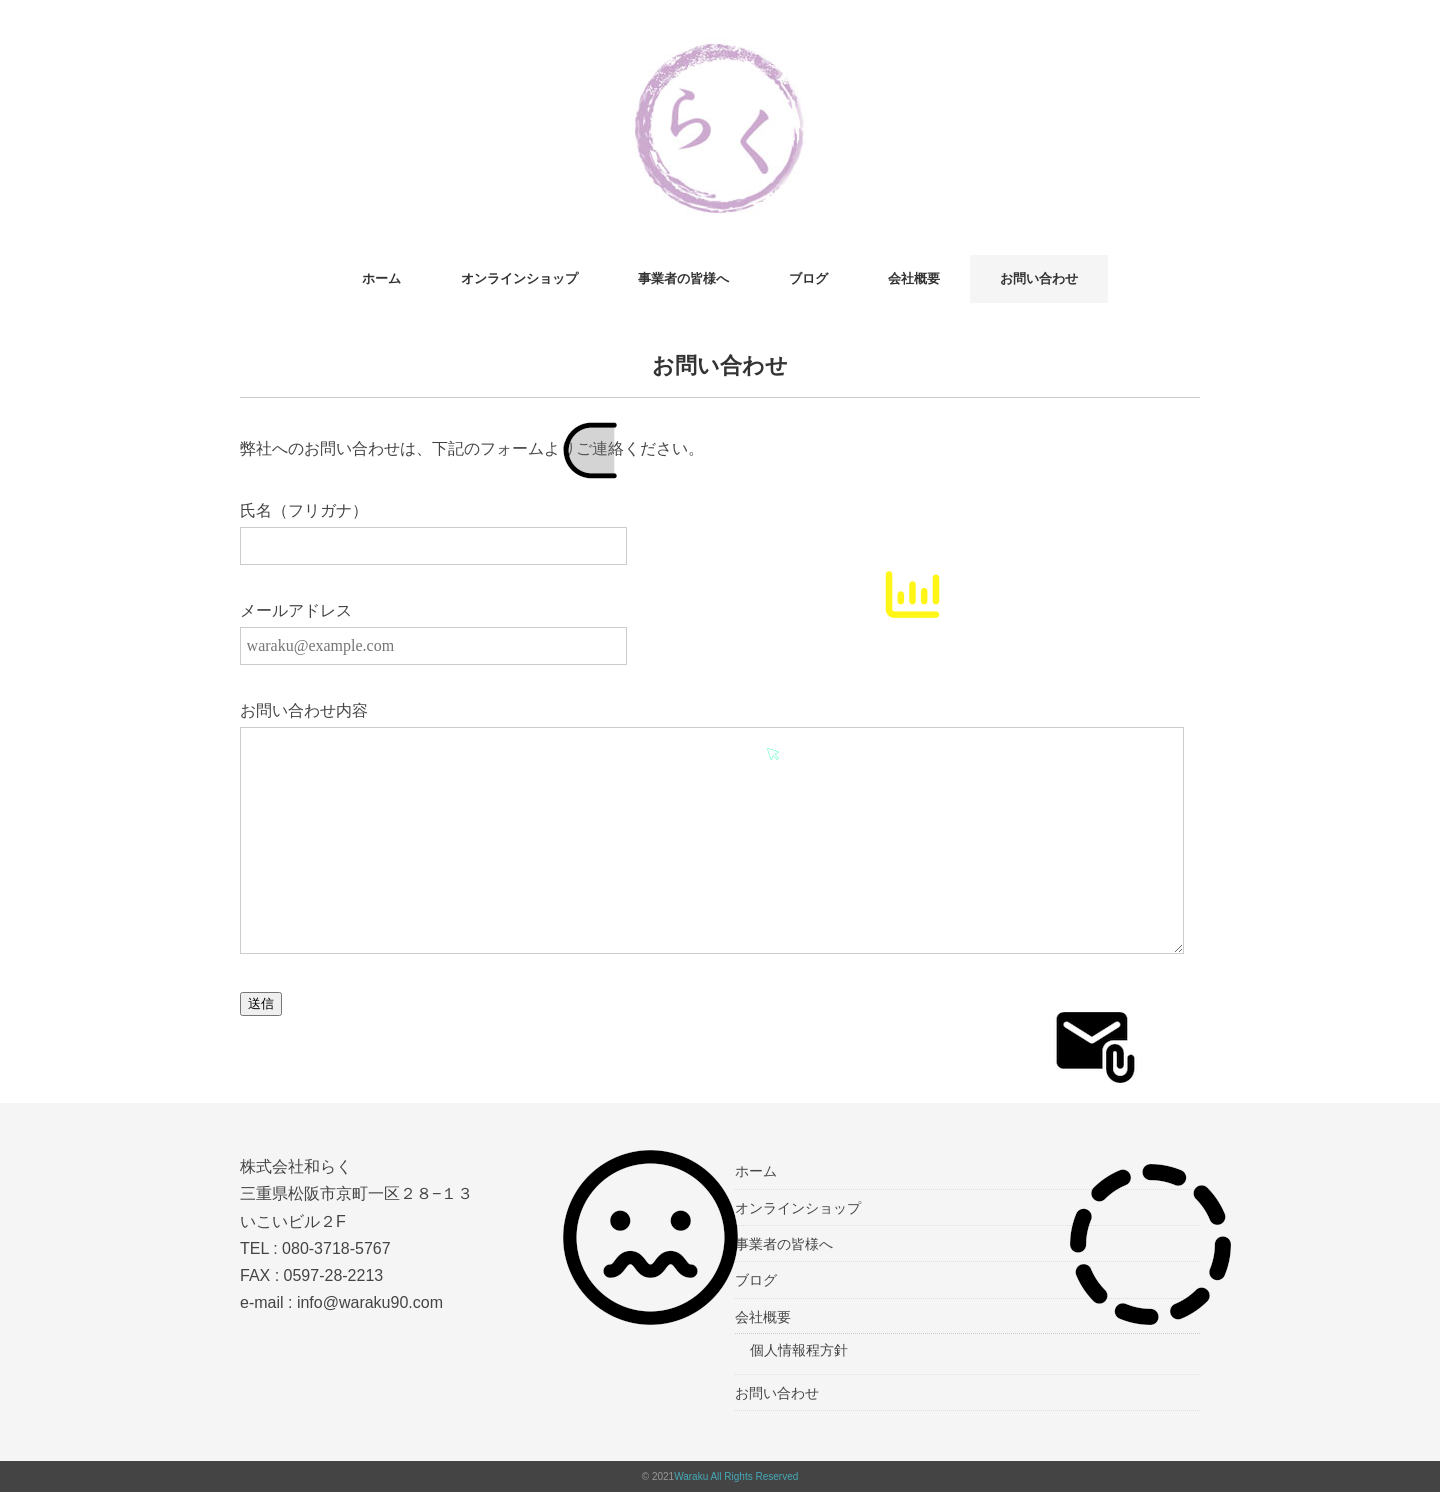 The image size is (1440, 1492). I want to click on indicates a nervous or anxious status, so click(650, 1237).